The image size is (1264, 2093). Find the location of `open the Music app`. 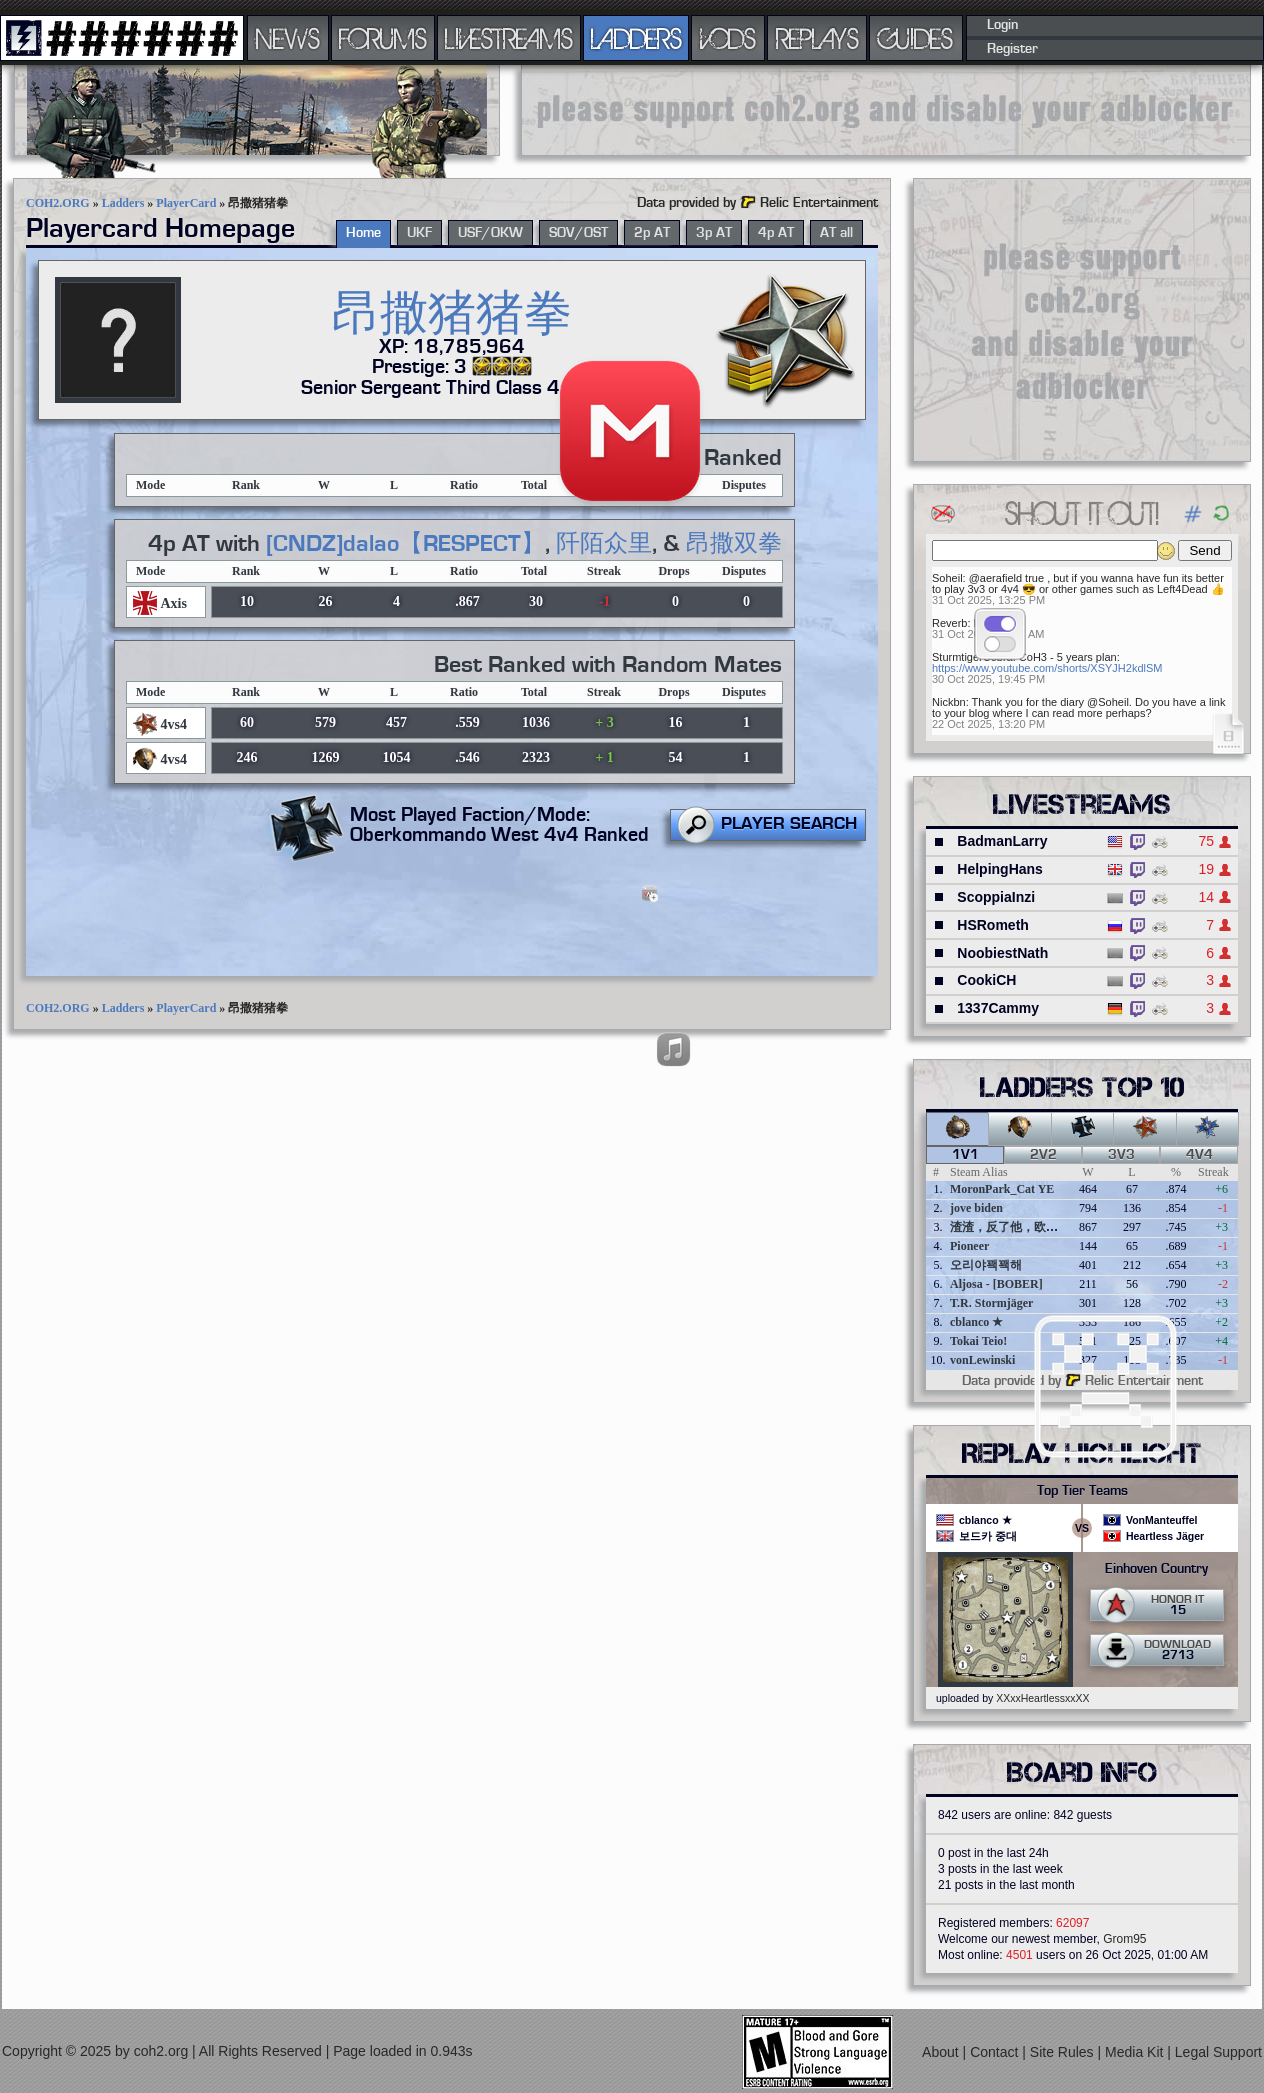

open the Music app is located at coordinates (673, 1049).